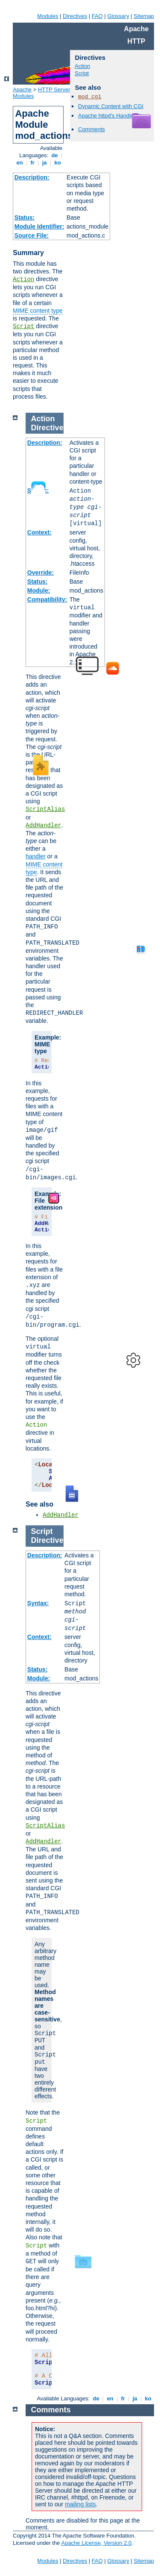 The width and height of the screenshot is (160, 2576). What do you see at coordinates (133, 1360) in the screenshot?
I see `access system settings` at bounding box center [133, 1360].